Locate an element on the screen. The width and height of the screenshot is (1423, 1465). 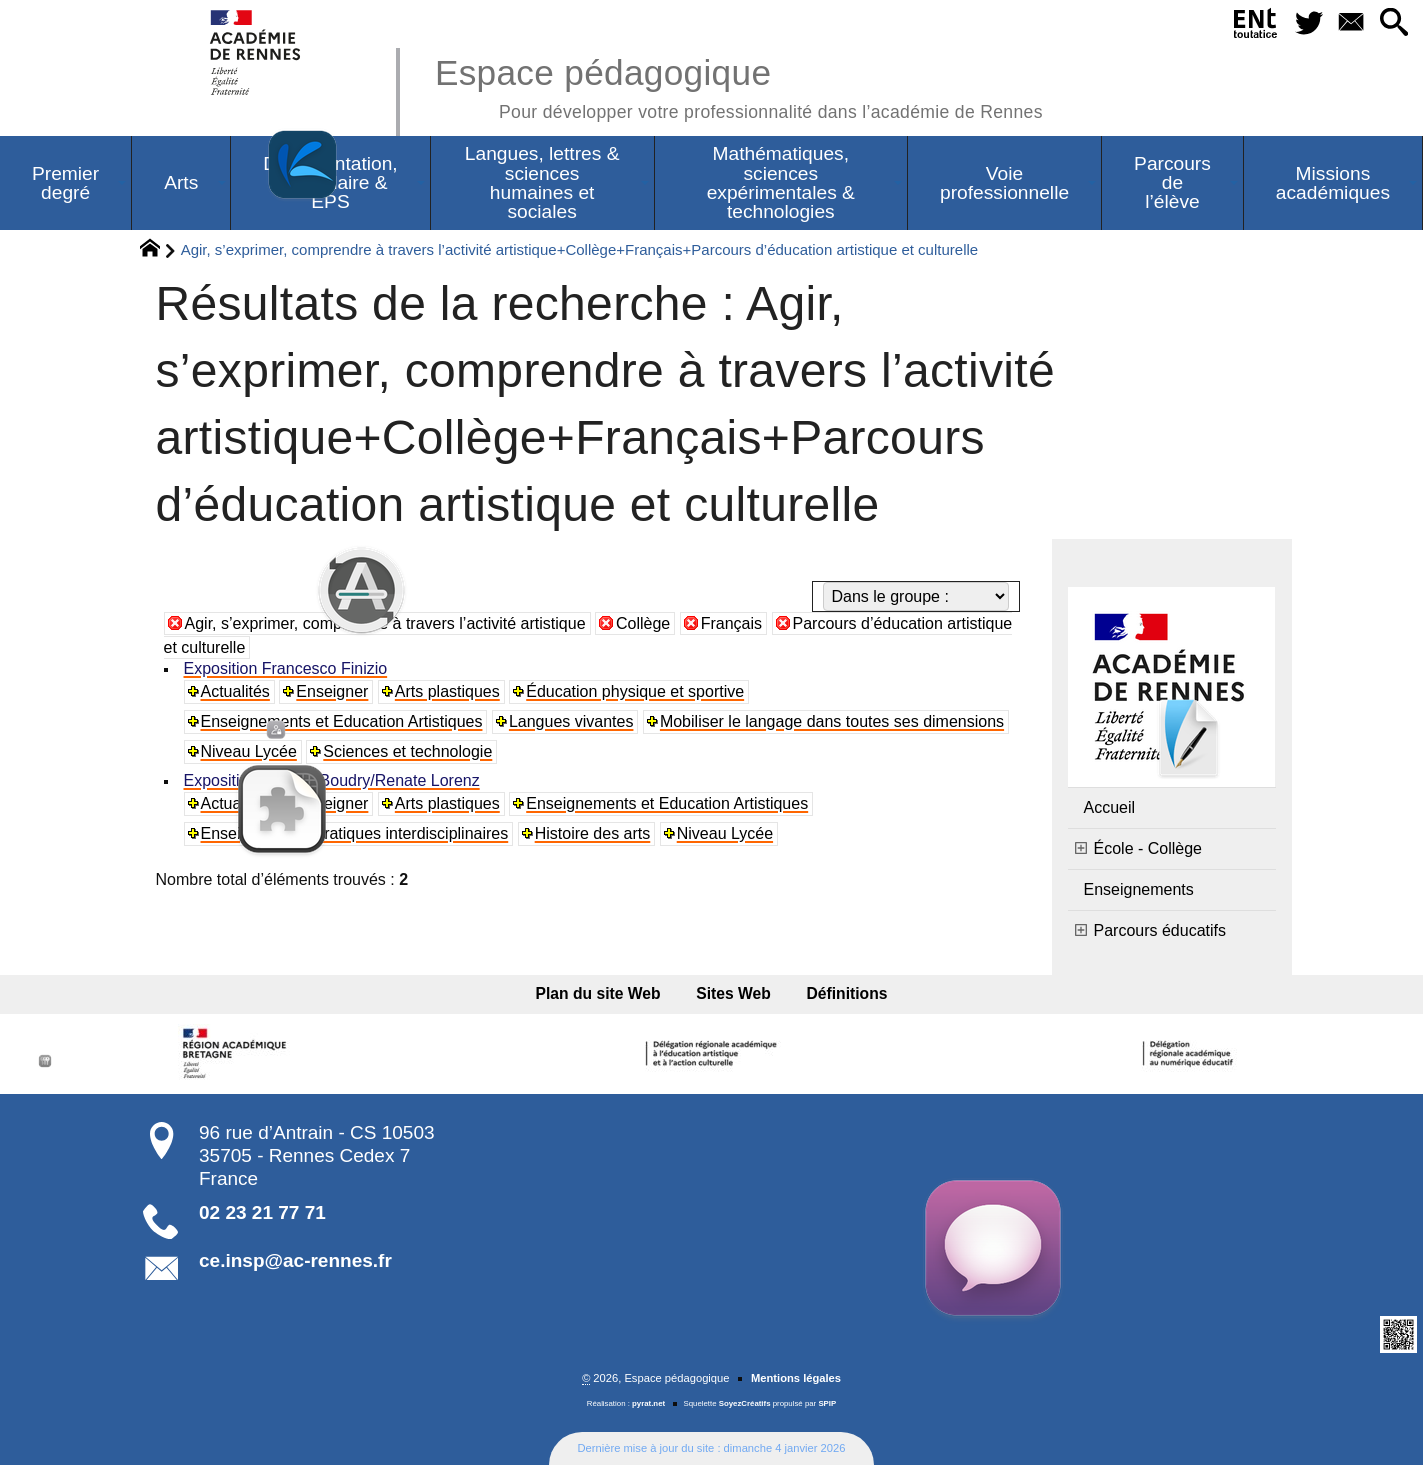
manage network information service (NIS) user settings is located at coordinates (276, 730).